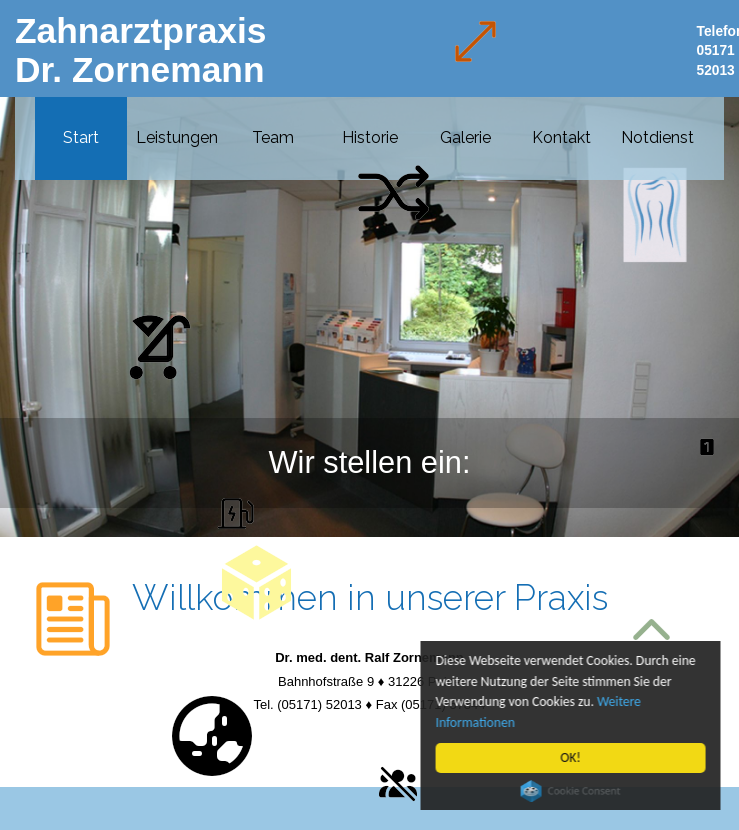 The height and width of the screenshot is (830, 739). Describe the element at coordinates (73, 619) in the screenshot. I see `view news or articles` at that location.